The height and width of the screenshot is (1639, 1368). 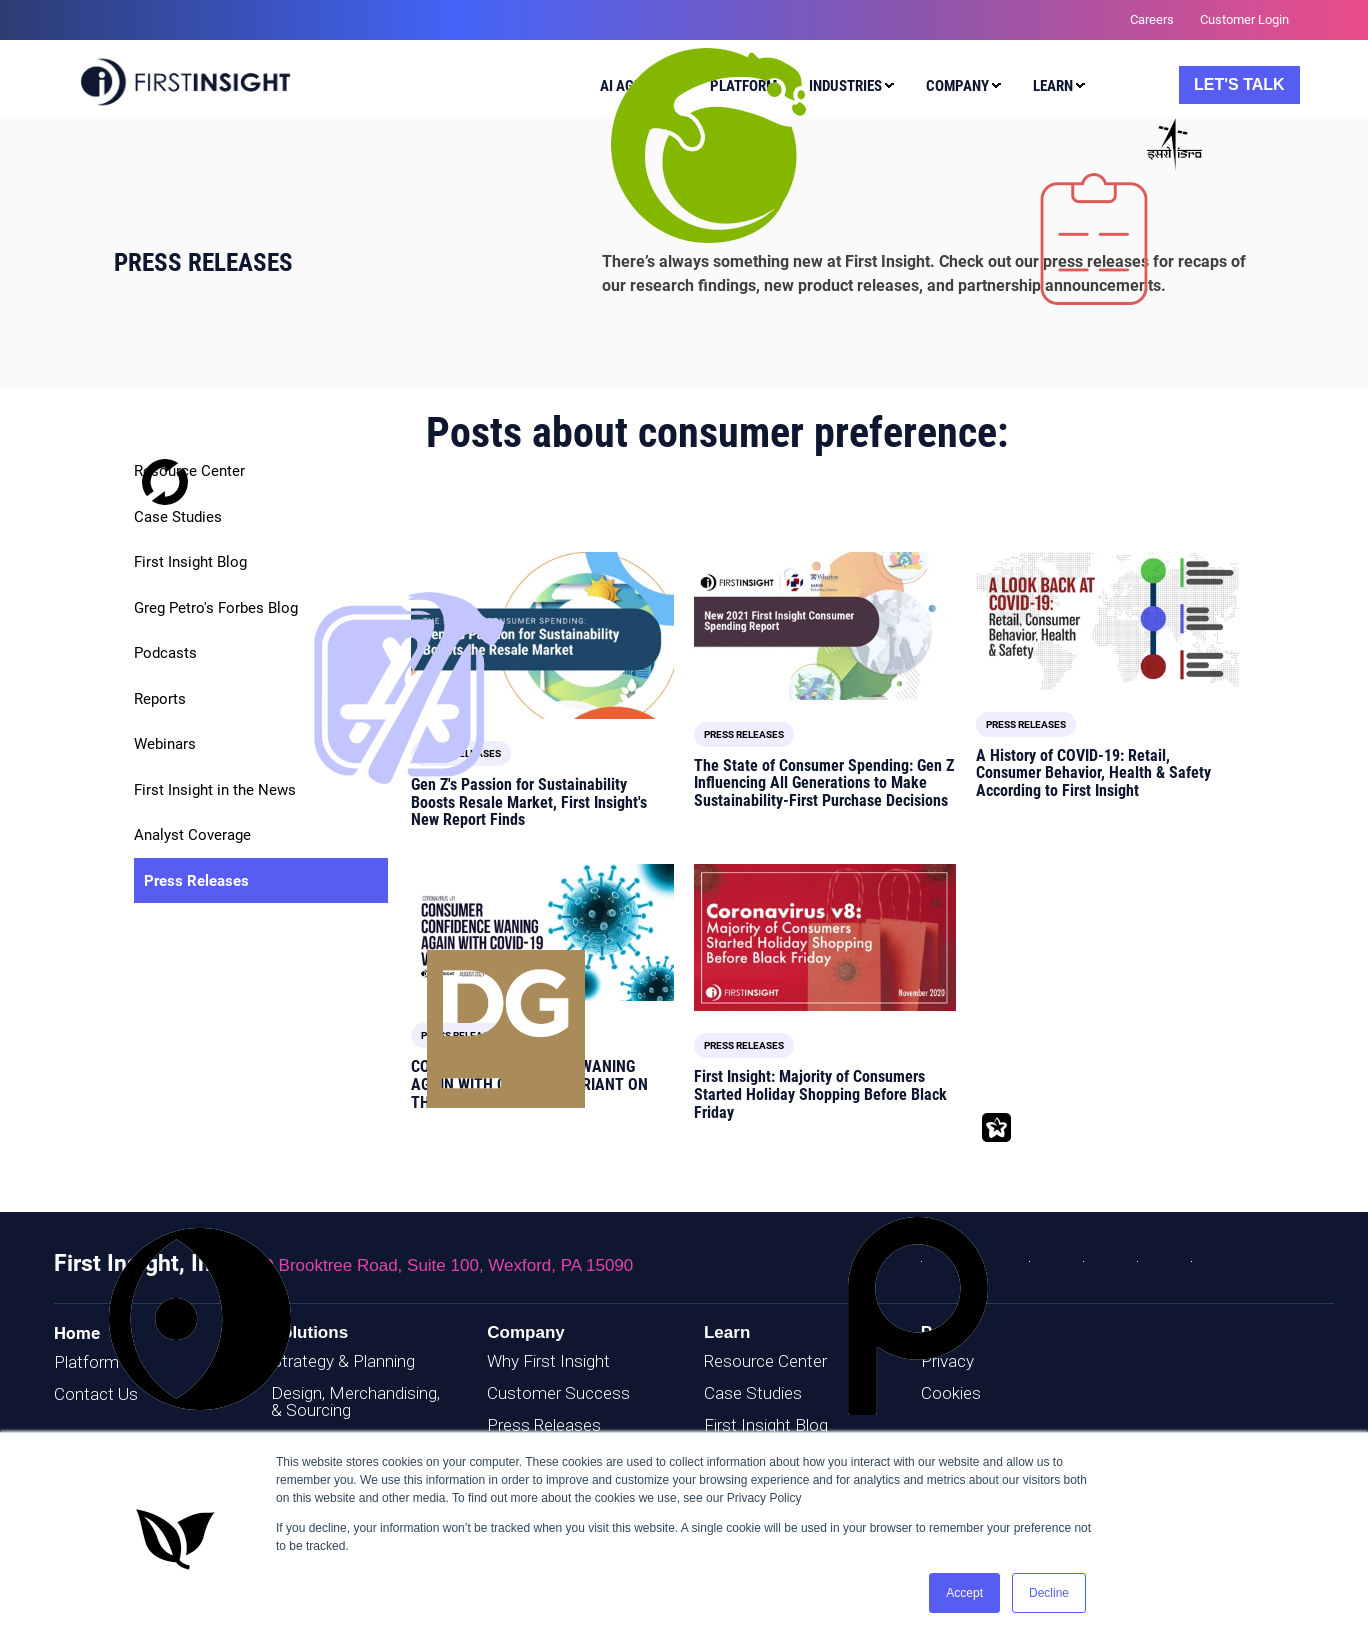 What do you see at coordinates (996, 1127) in the screenshot?
I see `open the Twinkly smart lights app` at bounding box center [996, 1127].